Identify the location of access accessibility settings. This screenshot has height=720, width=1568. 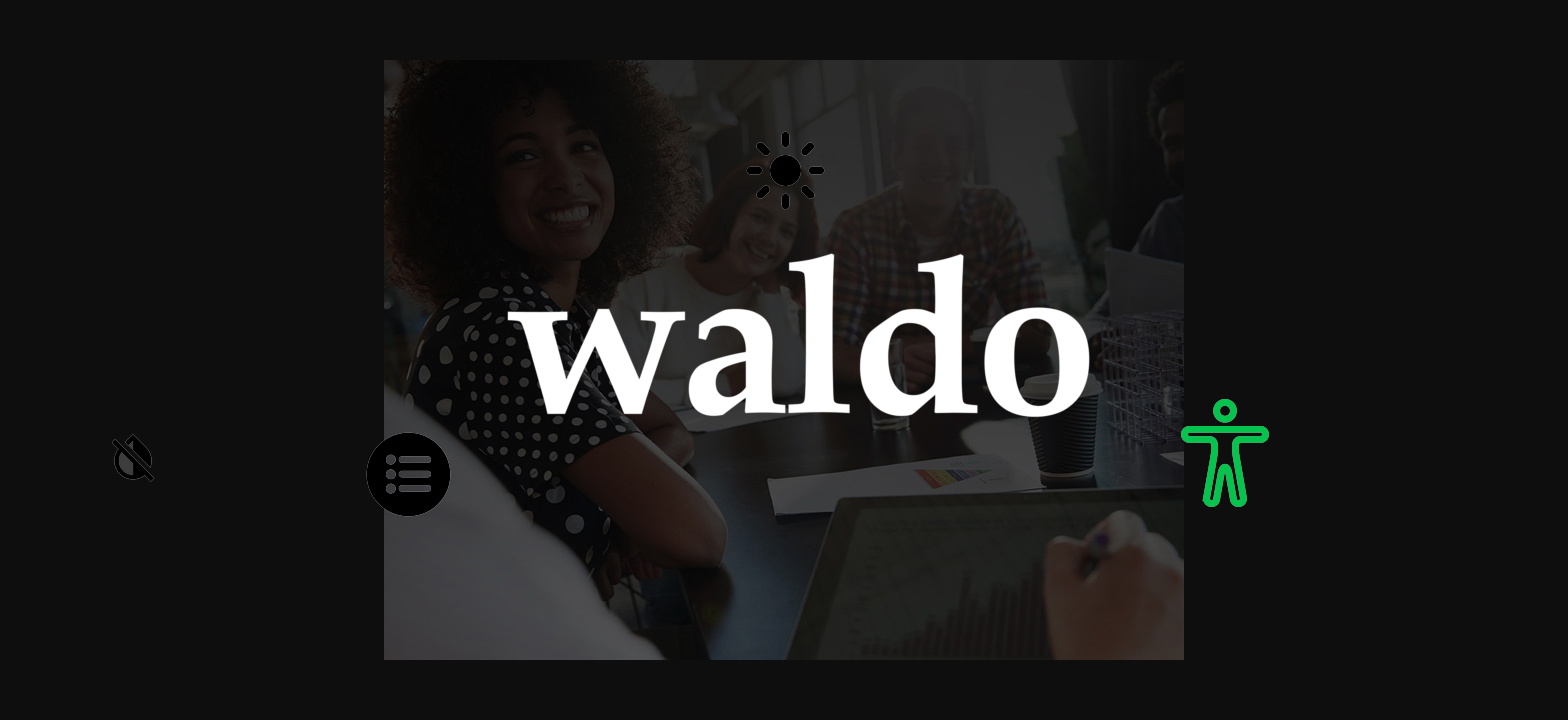
(1225, 453).